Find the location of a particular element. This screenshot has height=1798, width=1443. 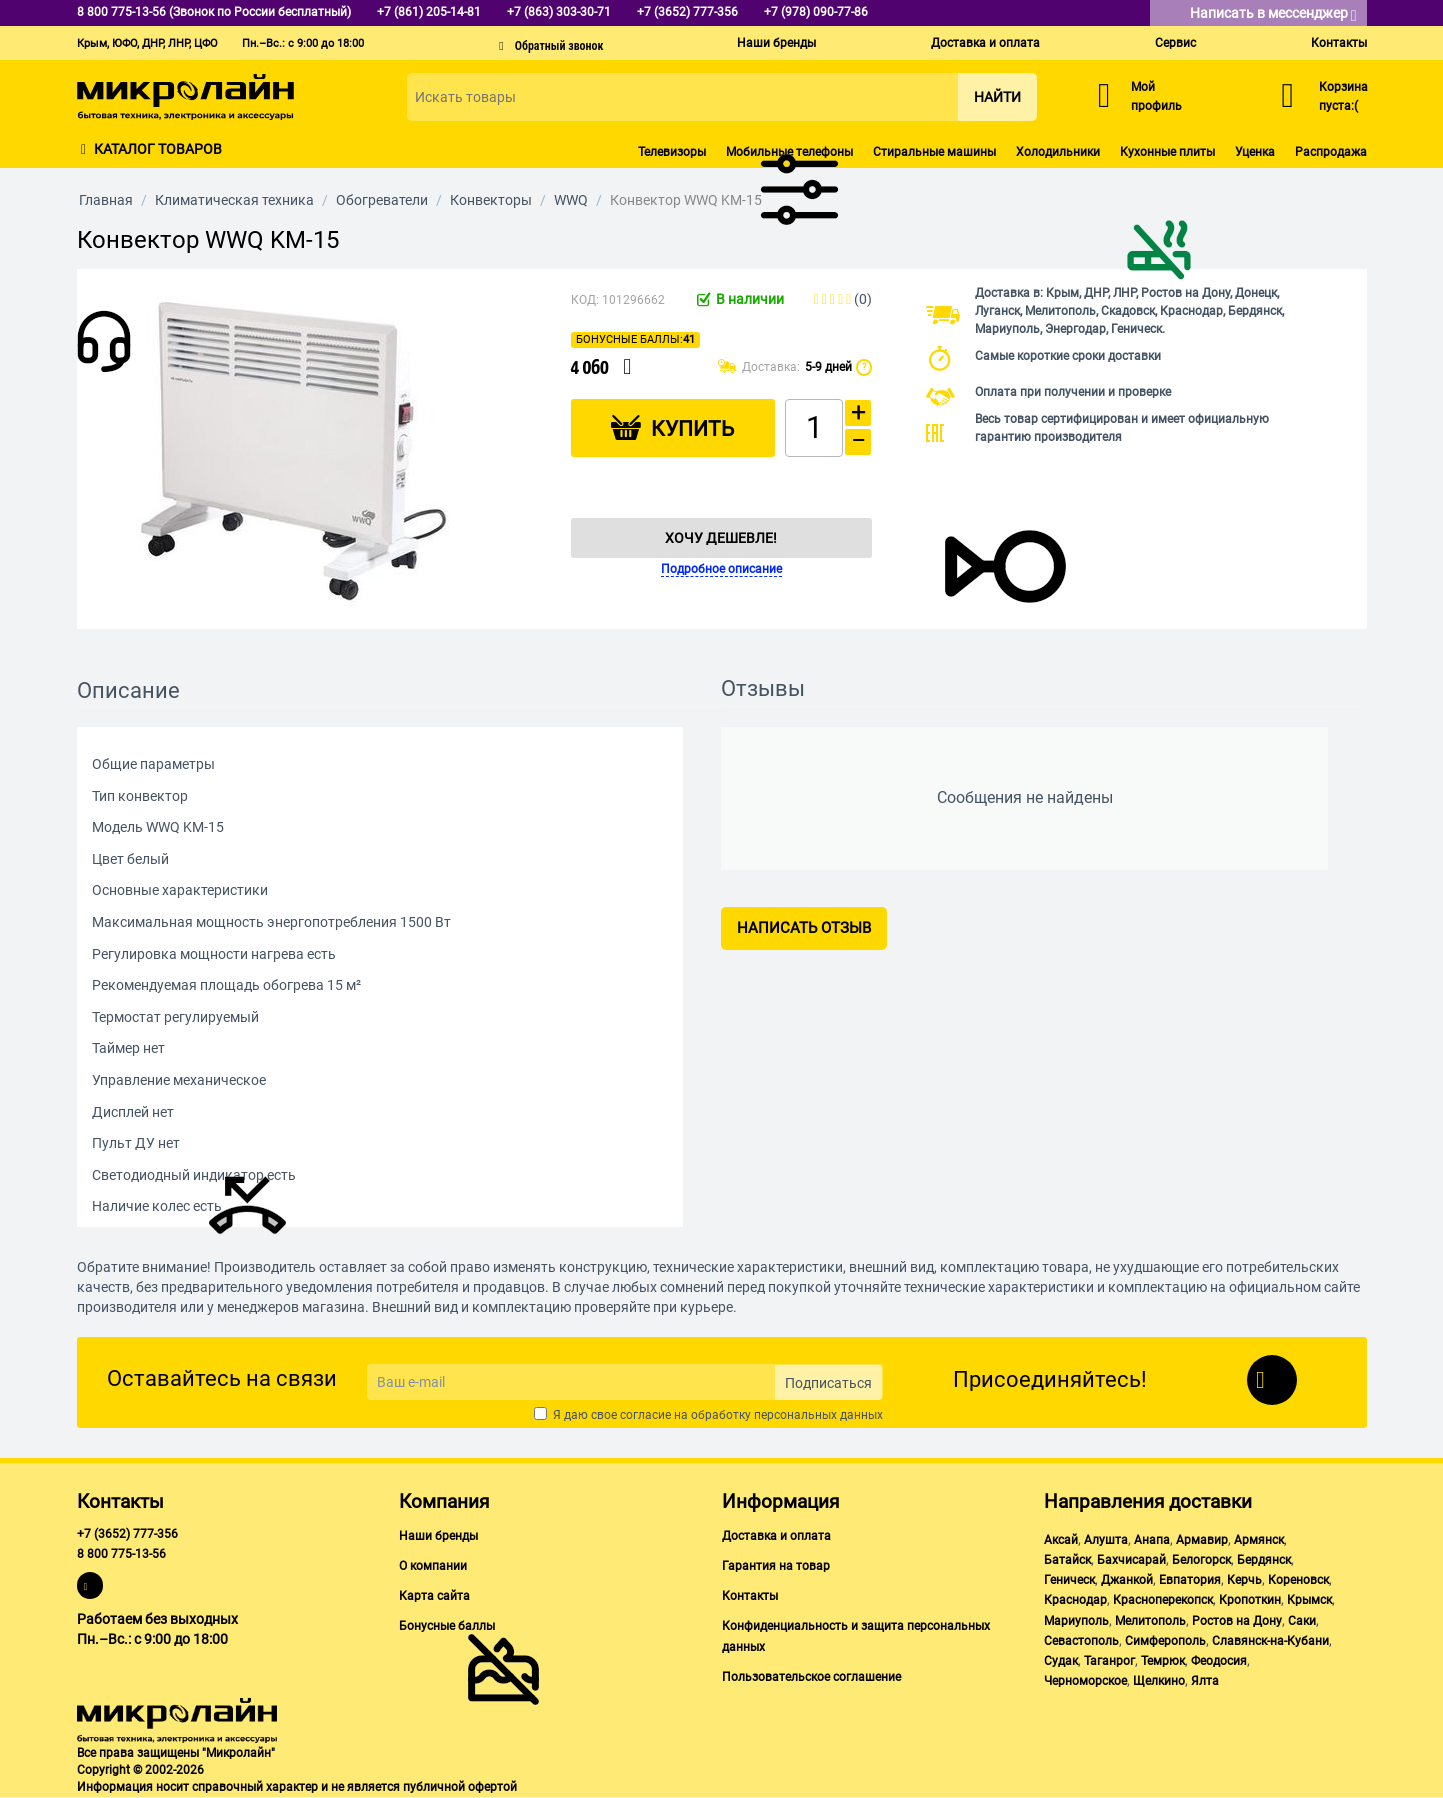

indicates a missed phone call is located at coordinates (247, 1205).